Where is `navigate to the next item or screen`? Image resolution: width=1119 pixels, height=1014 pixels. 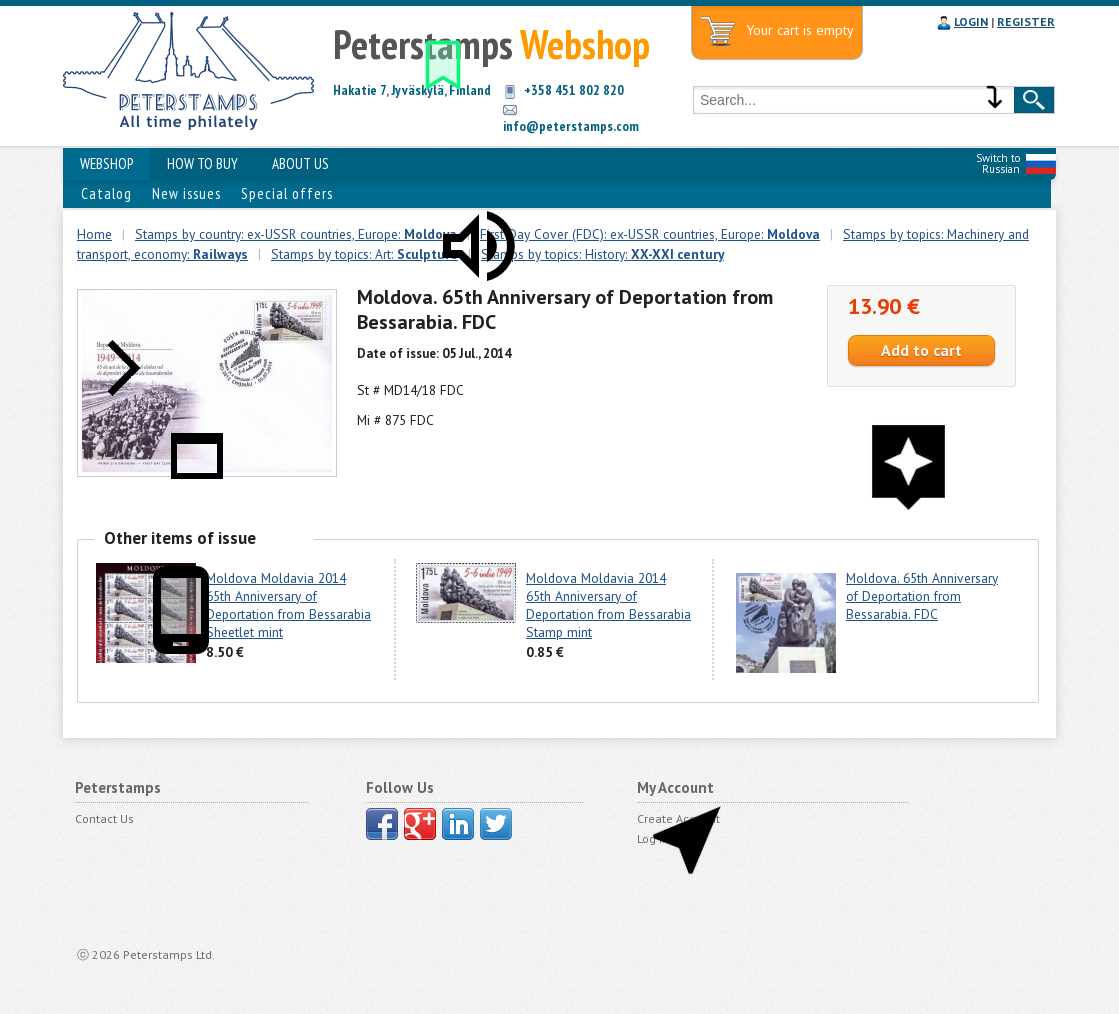 navigate to the next item or screen is located at coordinates (123, 368).